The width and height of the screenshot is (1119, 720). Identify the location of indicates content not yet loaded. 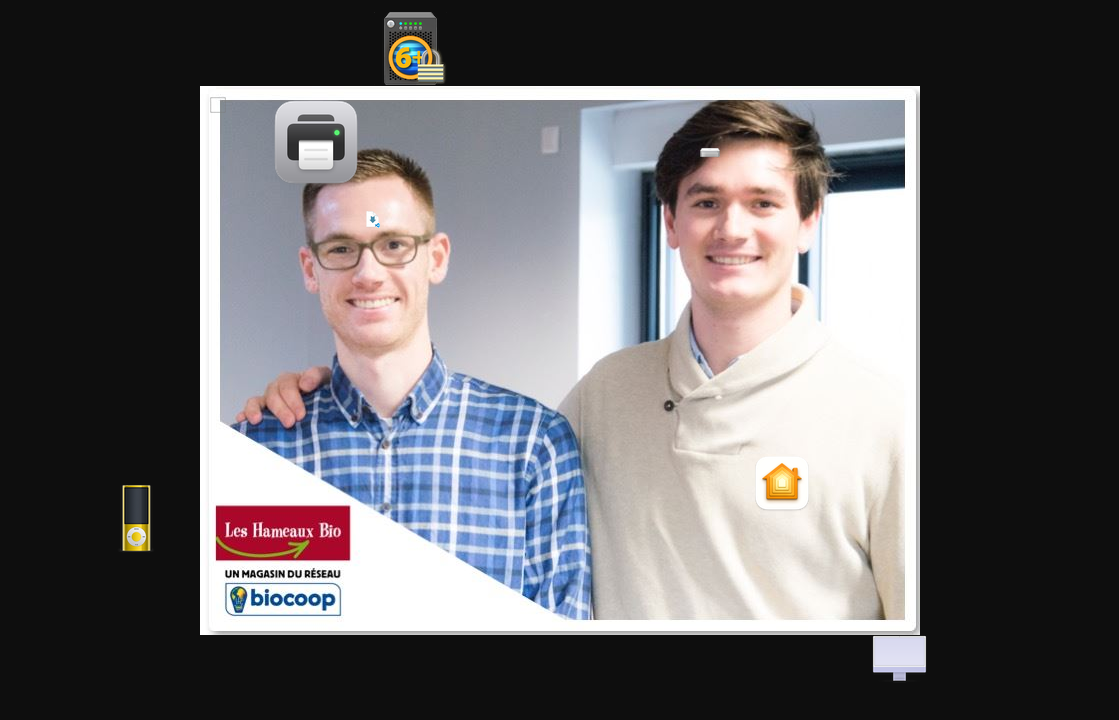
(218, 105).